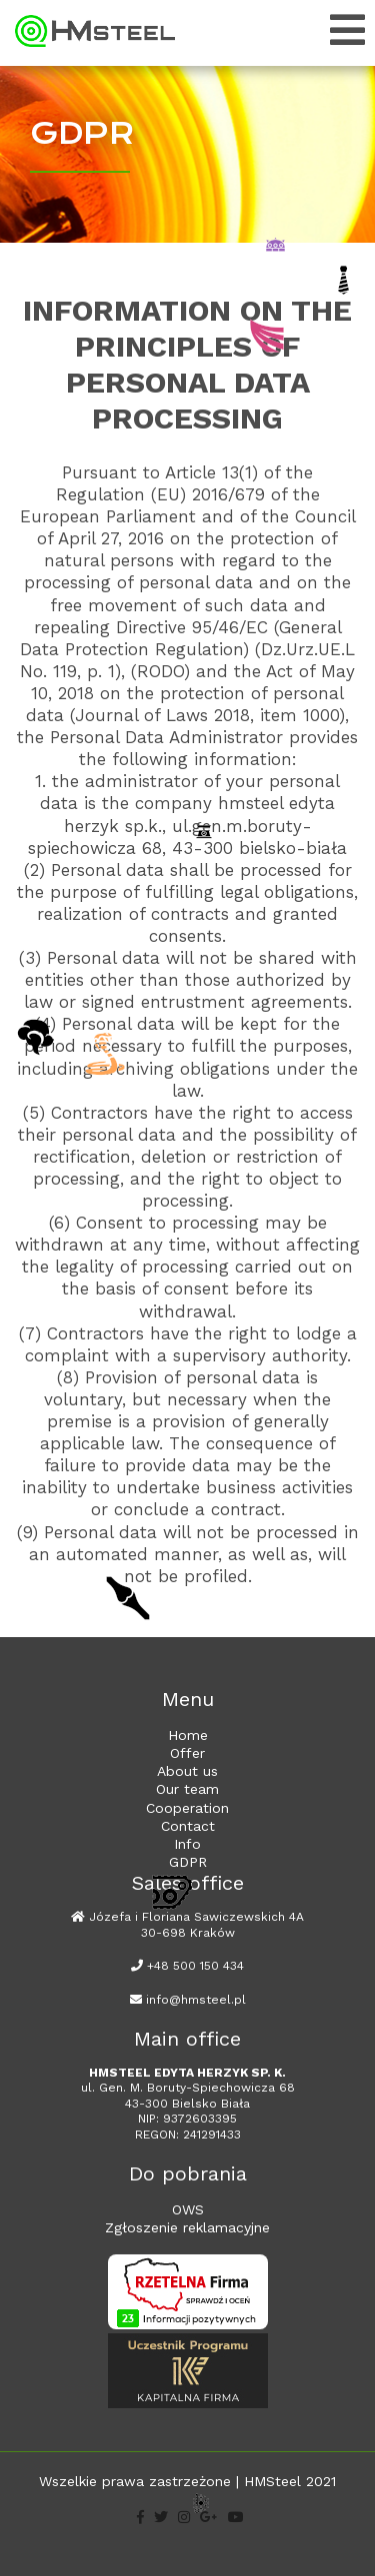  I want to click on cobra or snake character icon in a game interface, so click(105, 1054).